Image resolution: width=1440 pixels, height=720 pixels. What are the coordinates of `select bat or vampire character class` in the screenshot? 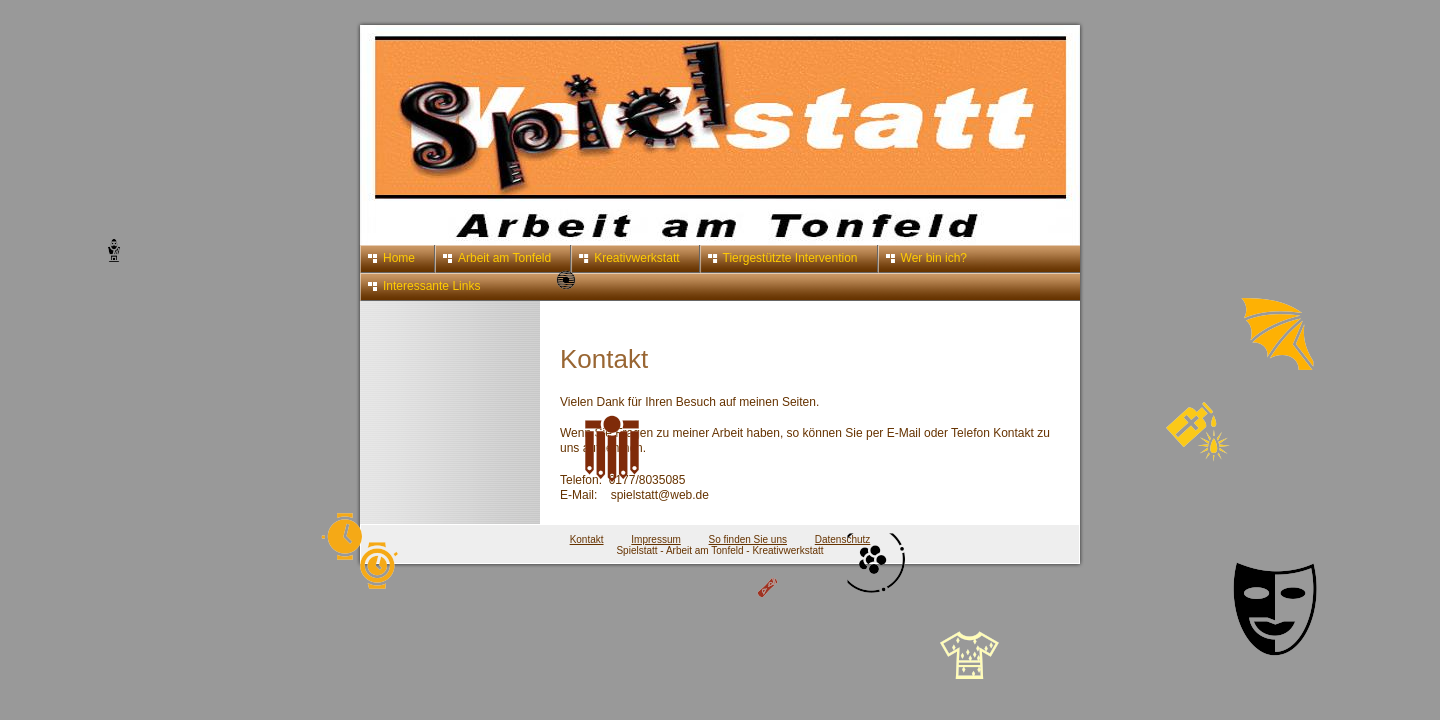 It's located at (1277, 334).